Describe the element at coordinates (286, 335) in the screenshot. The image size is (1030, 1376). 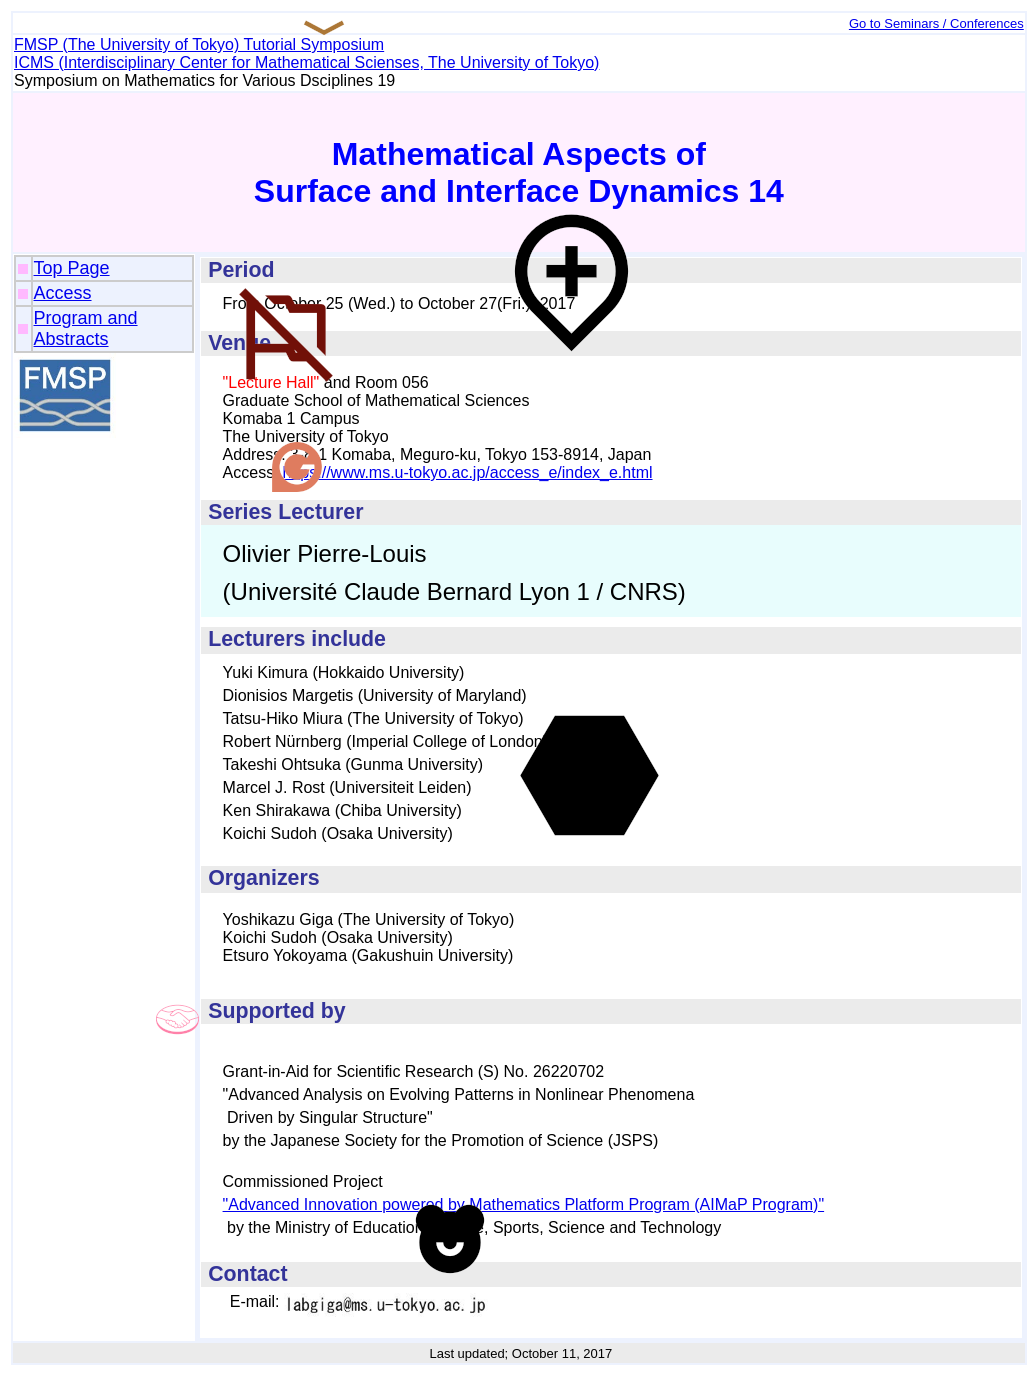
I see `disable or turn off flag notifications` at that location.